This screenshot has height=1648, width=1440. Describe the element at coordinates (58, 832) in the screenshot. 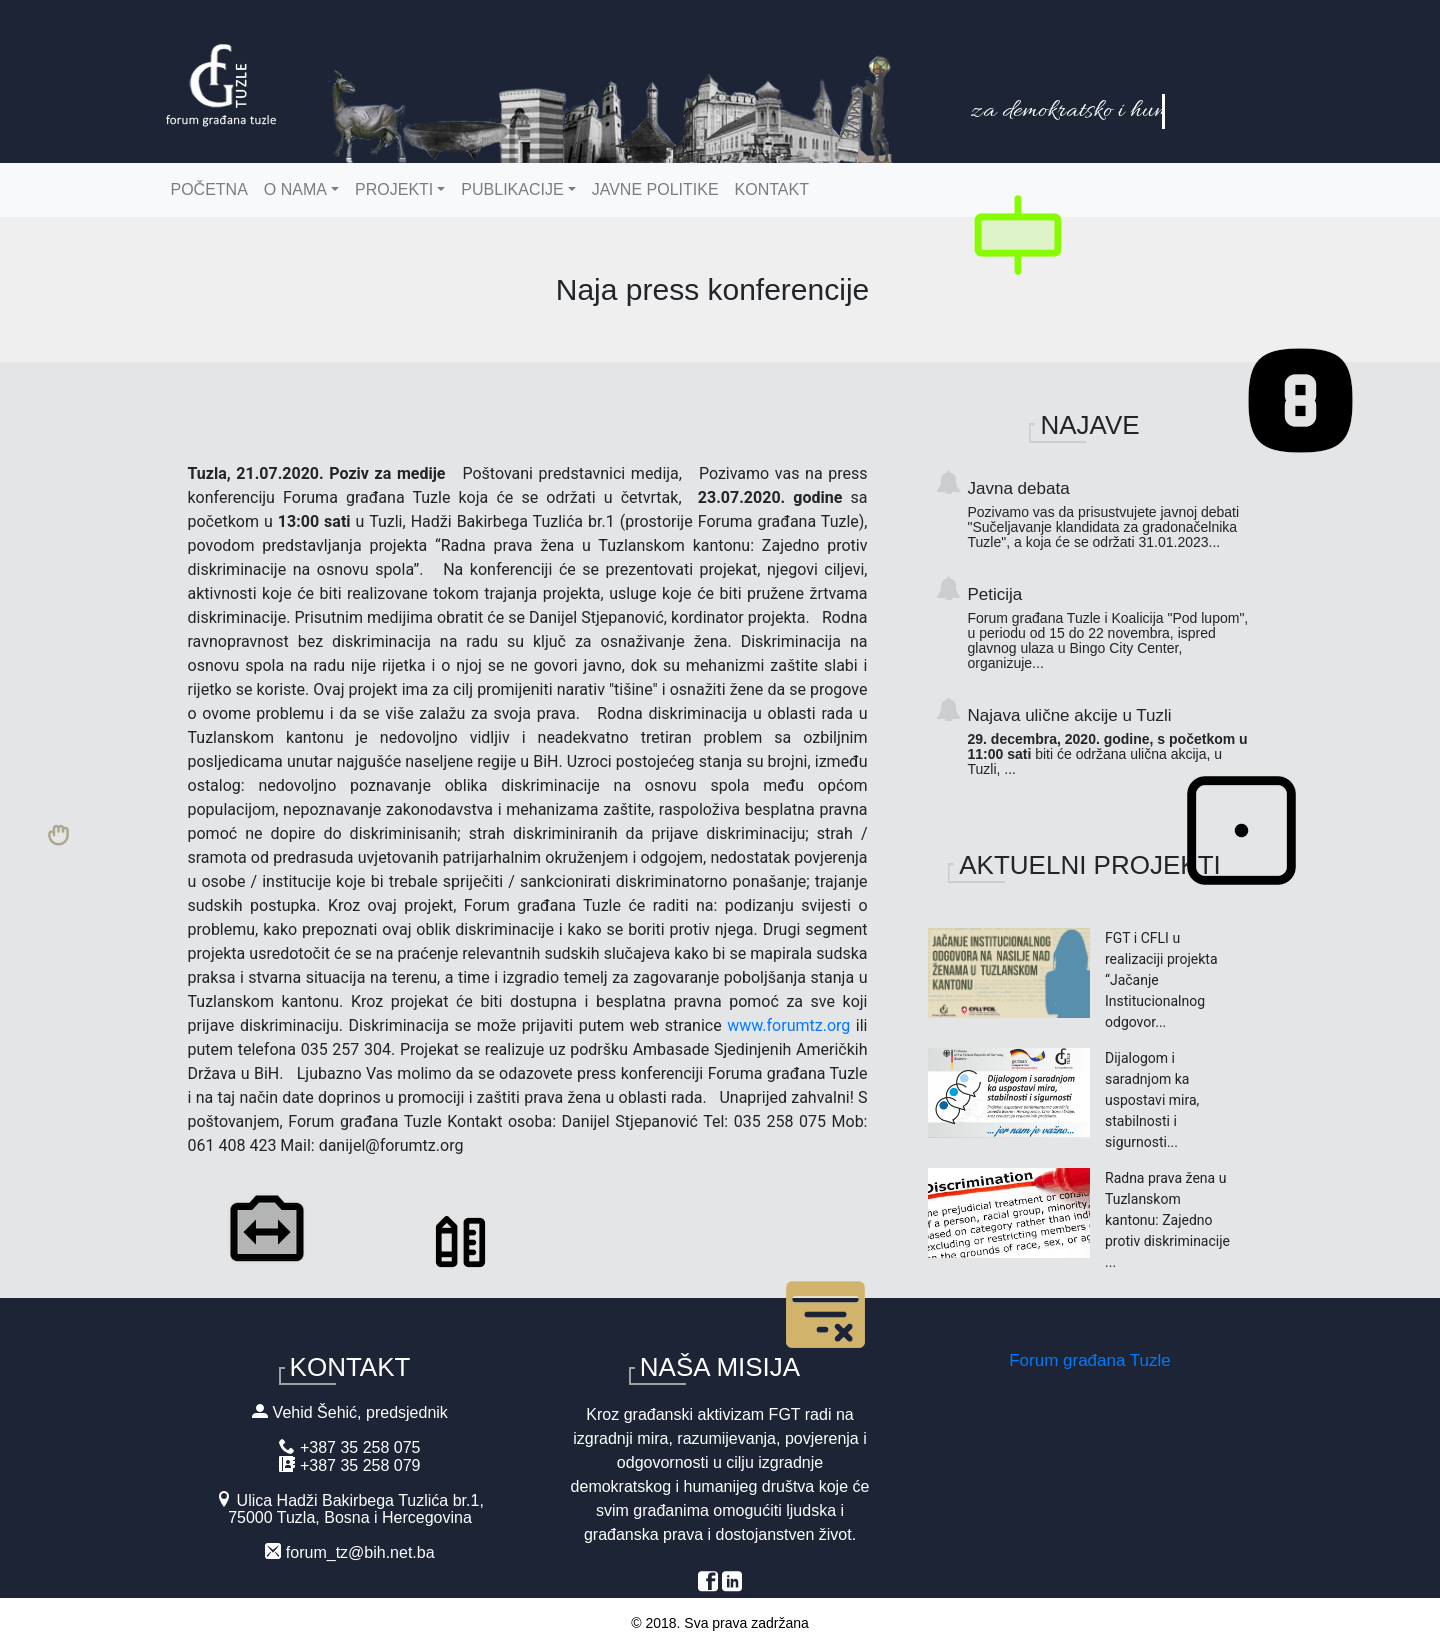

I see `drag to reorder items` at that location.